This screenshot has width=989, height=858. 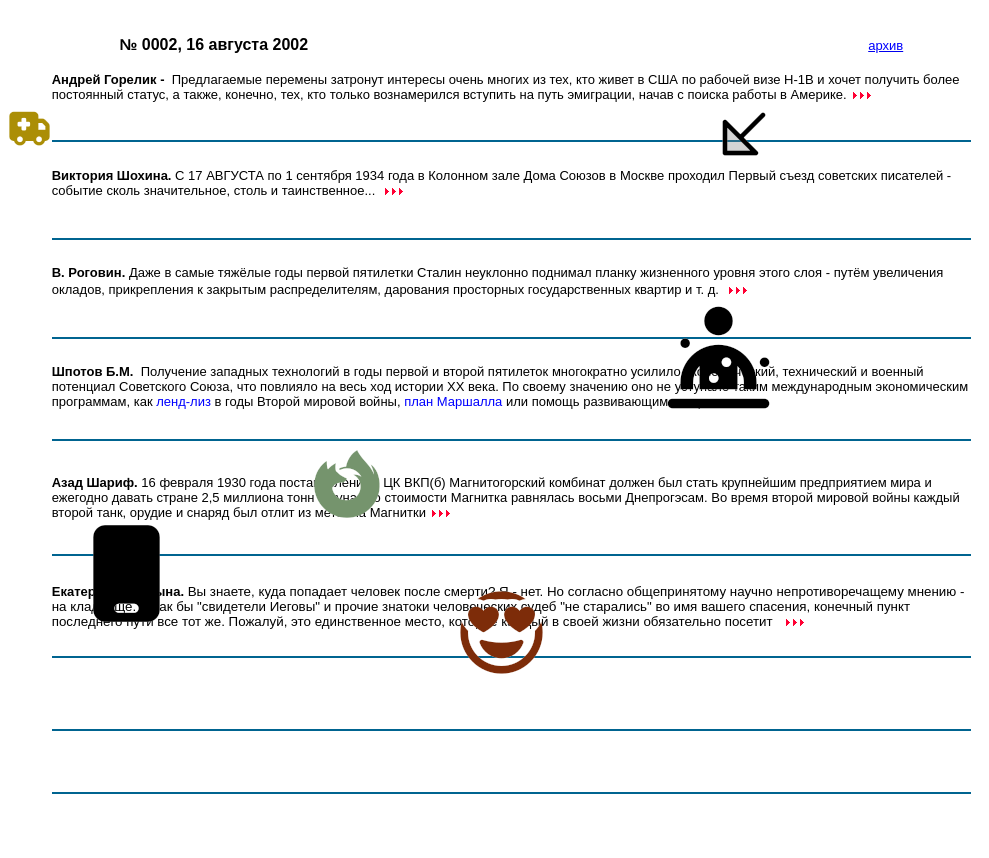 I want to click on react with love or adoration, so click(x=501, y=632).